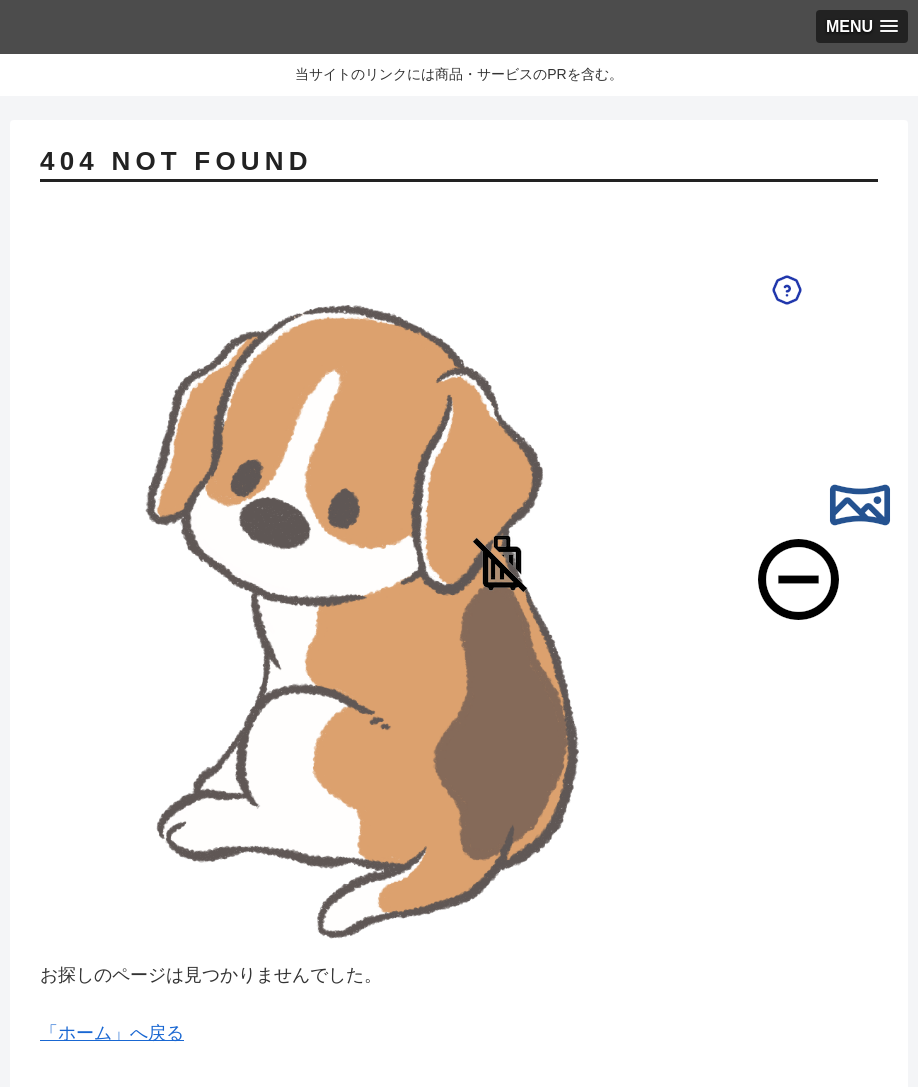 The image size is (918, 1087). Describe the element at coordinates (502, 563) in the screenshot. I see `no luggage allowed in this area` at that location.